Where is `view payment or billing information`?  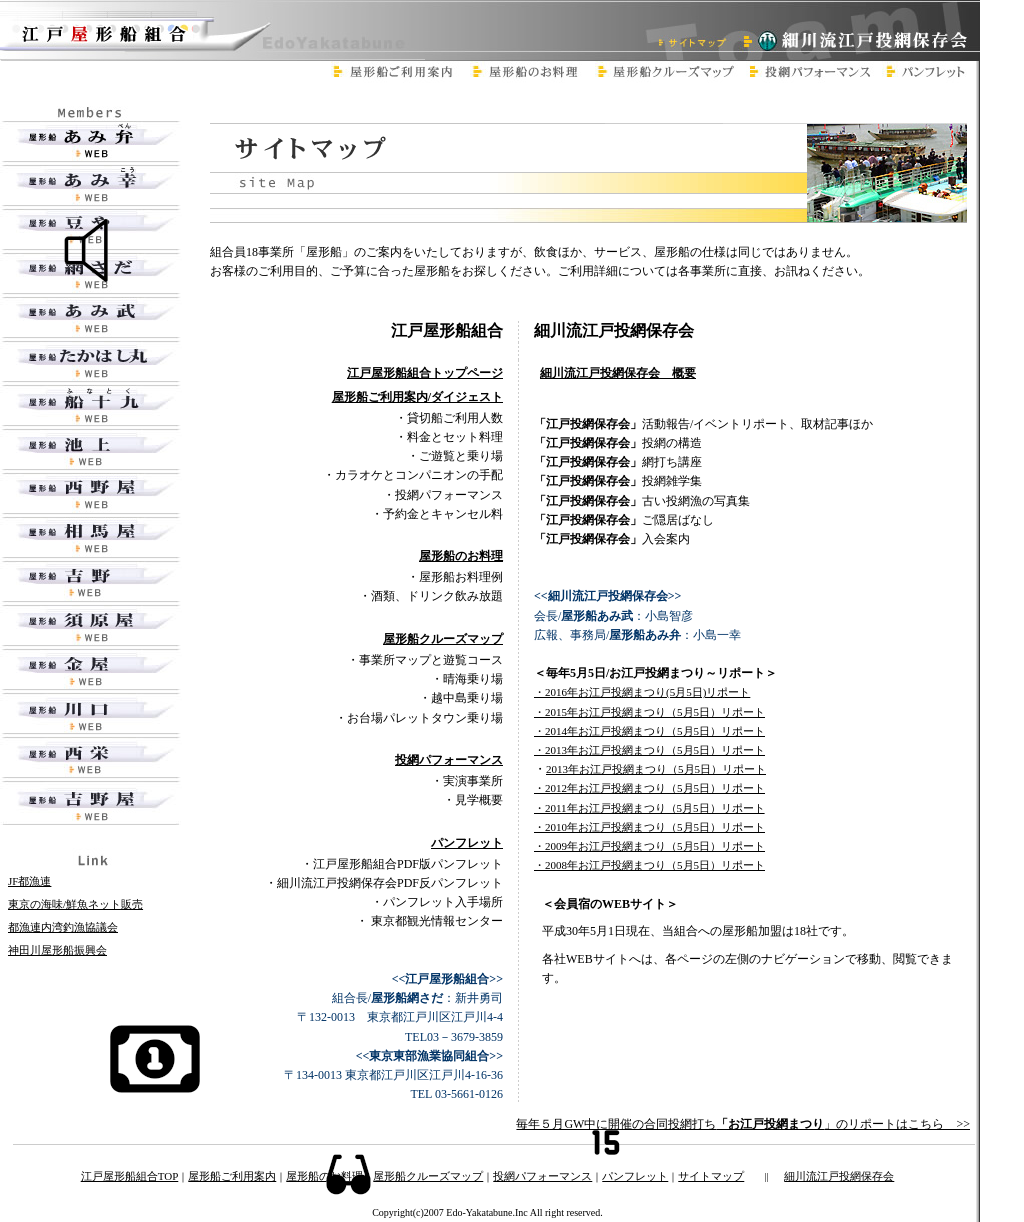
view payment or billing information is located at coordinates (155, 1059).